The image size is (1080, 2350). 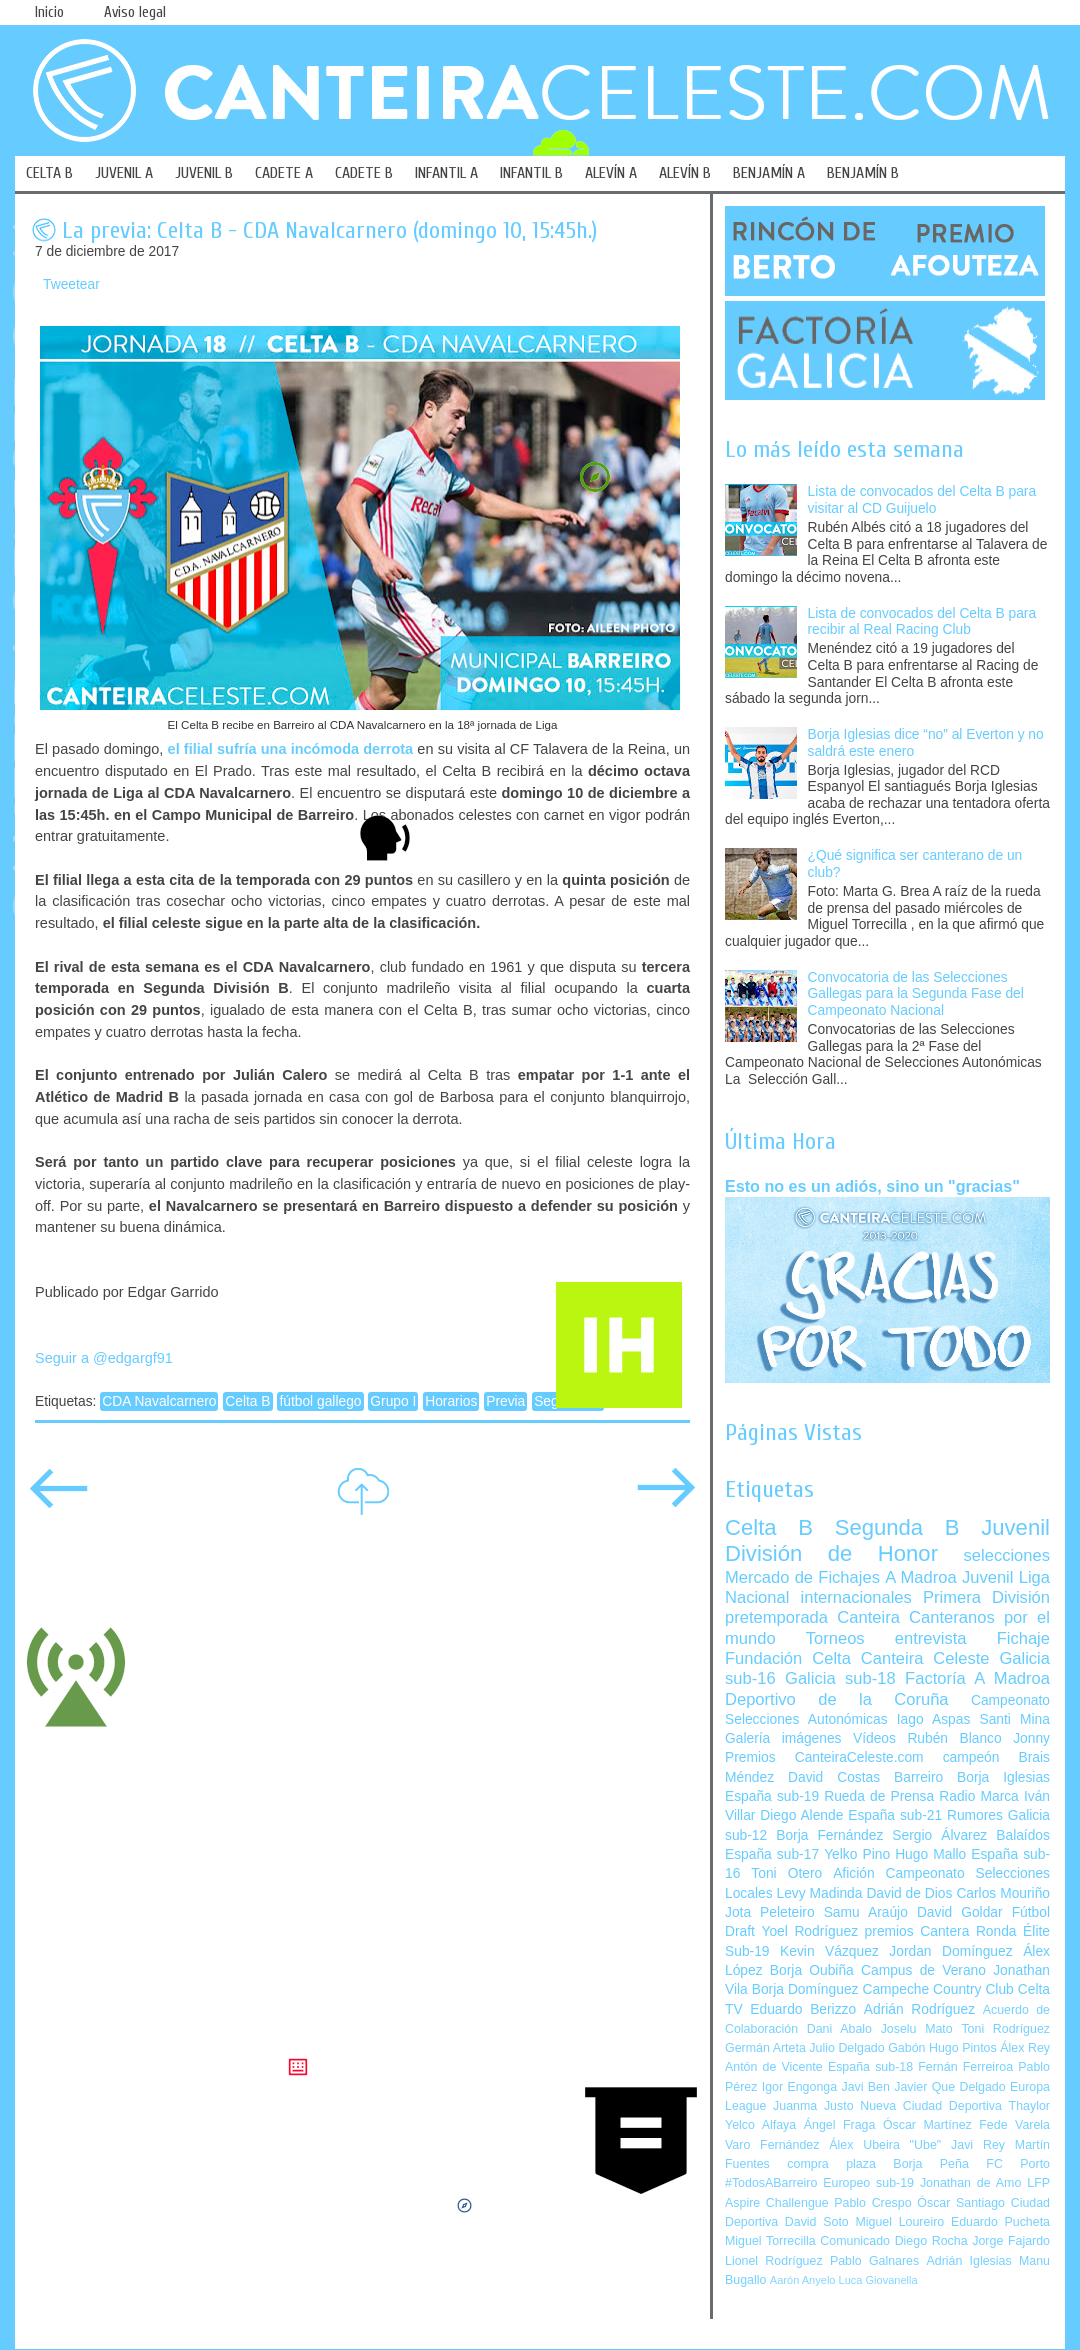 I want to click on access navigation or direction features, so click(x=595, y=477).